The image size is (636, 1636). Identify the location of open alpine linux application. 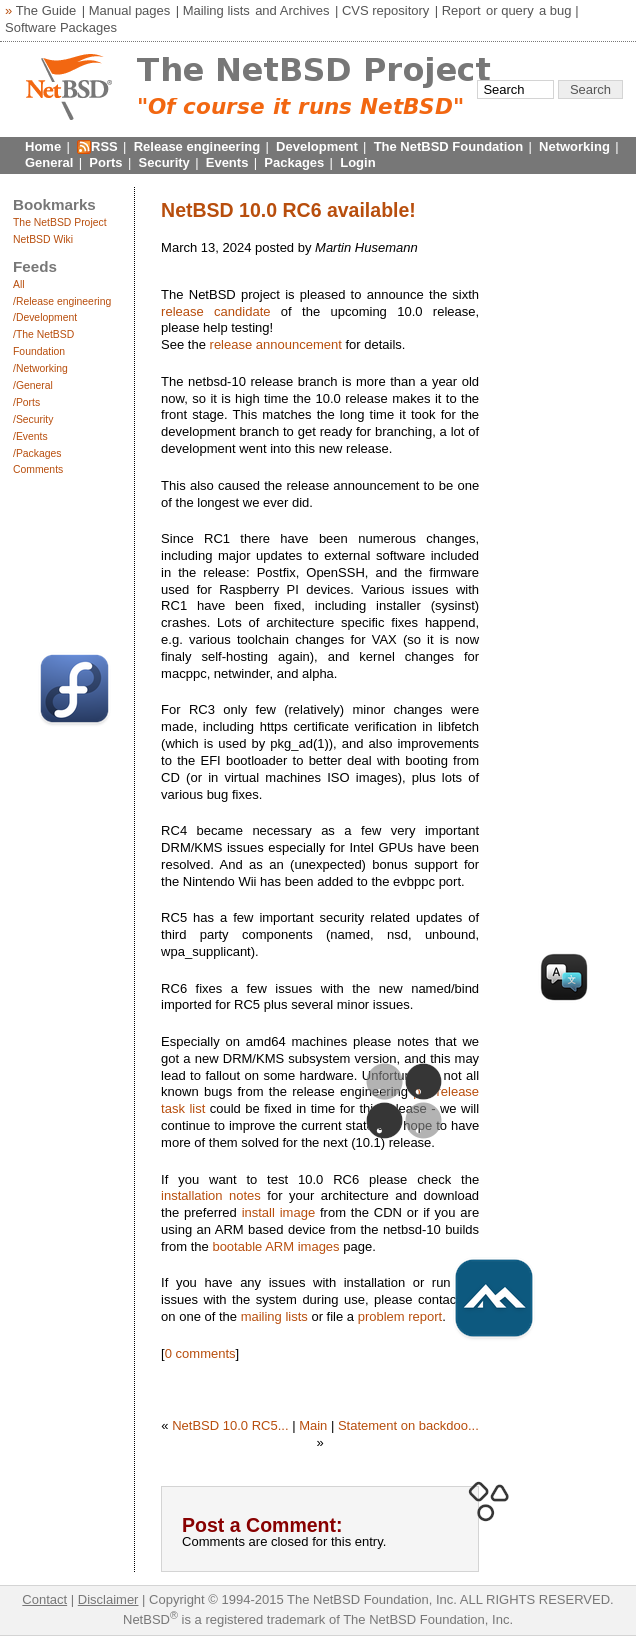
(494, 1298).